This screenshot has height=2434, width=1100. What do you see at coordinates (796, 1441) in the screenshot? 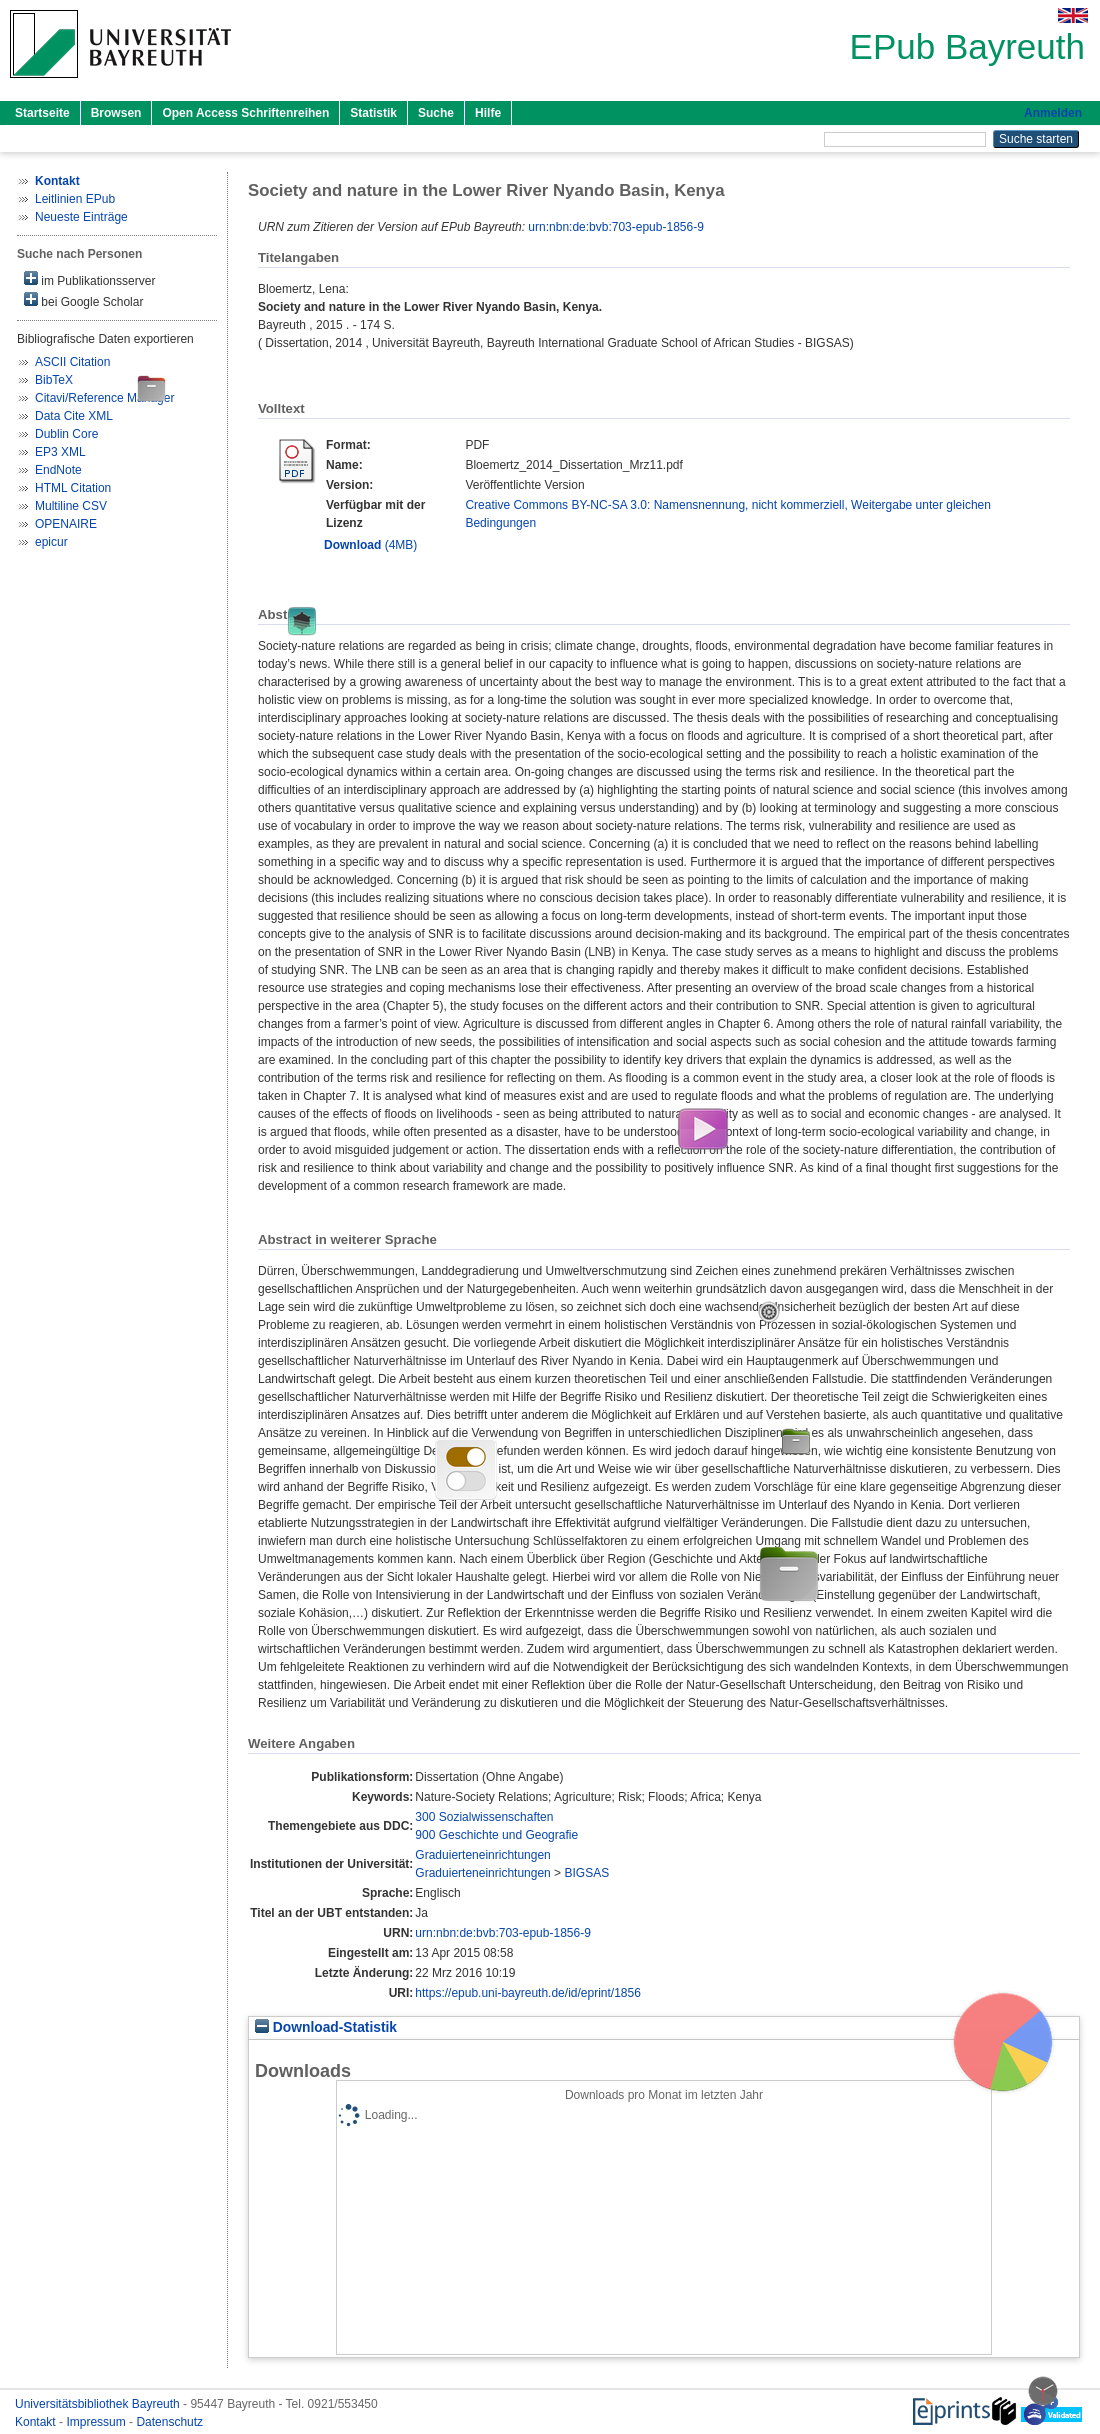
I see `open file manager application` at bounding box center [796, 1441].